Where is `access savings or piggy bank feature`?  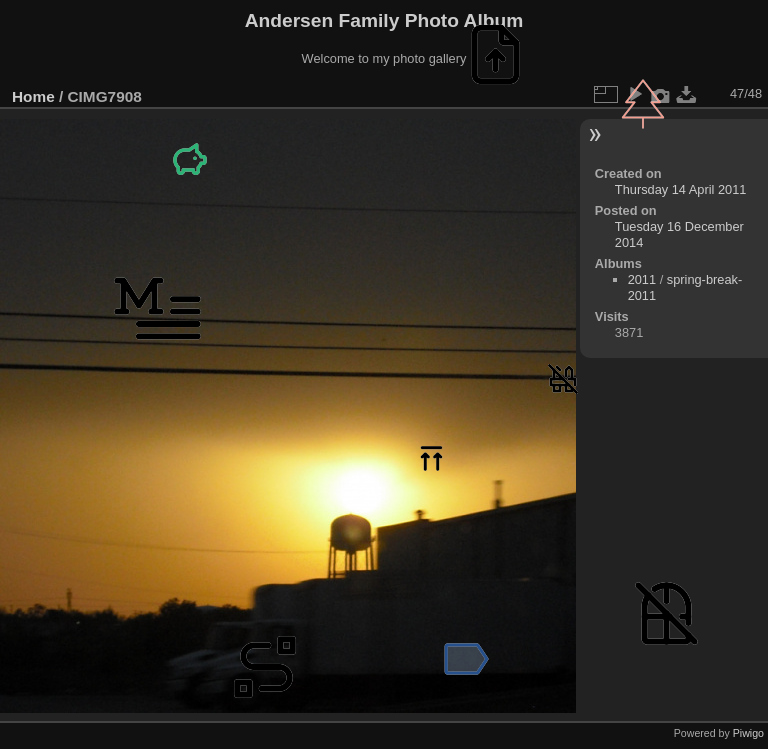 access savings or piggy bank feature is located at coordinates (190, 160).